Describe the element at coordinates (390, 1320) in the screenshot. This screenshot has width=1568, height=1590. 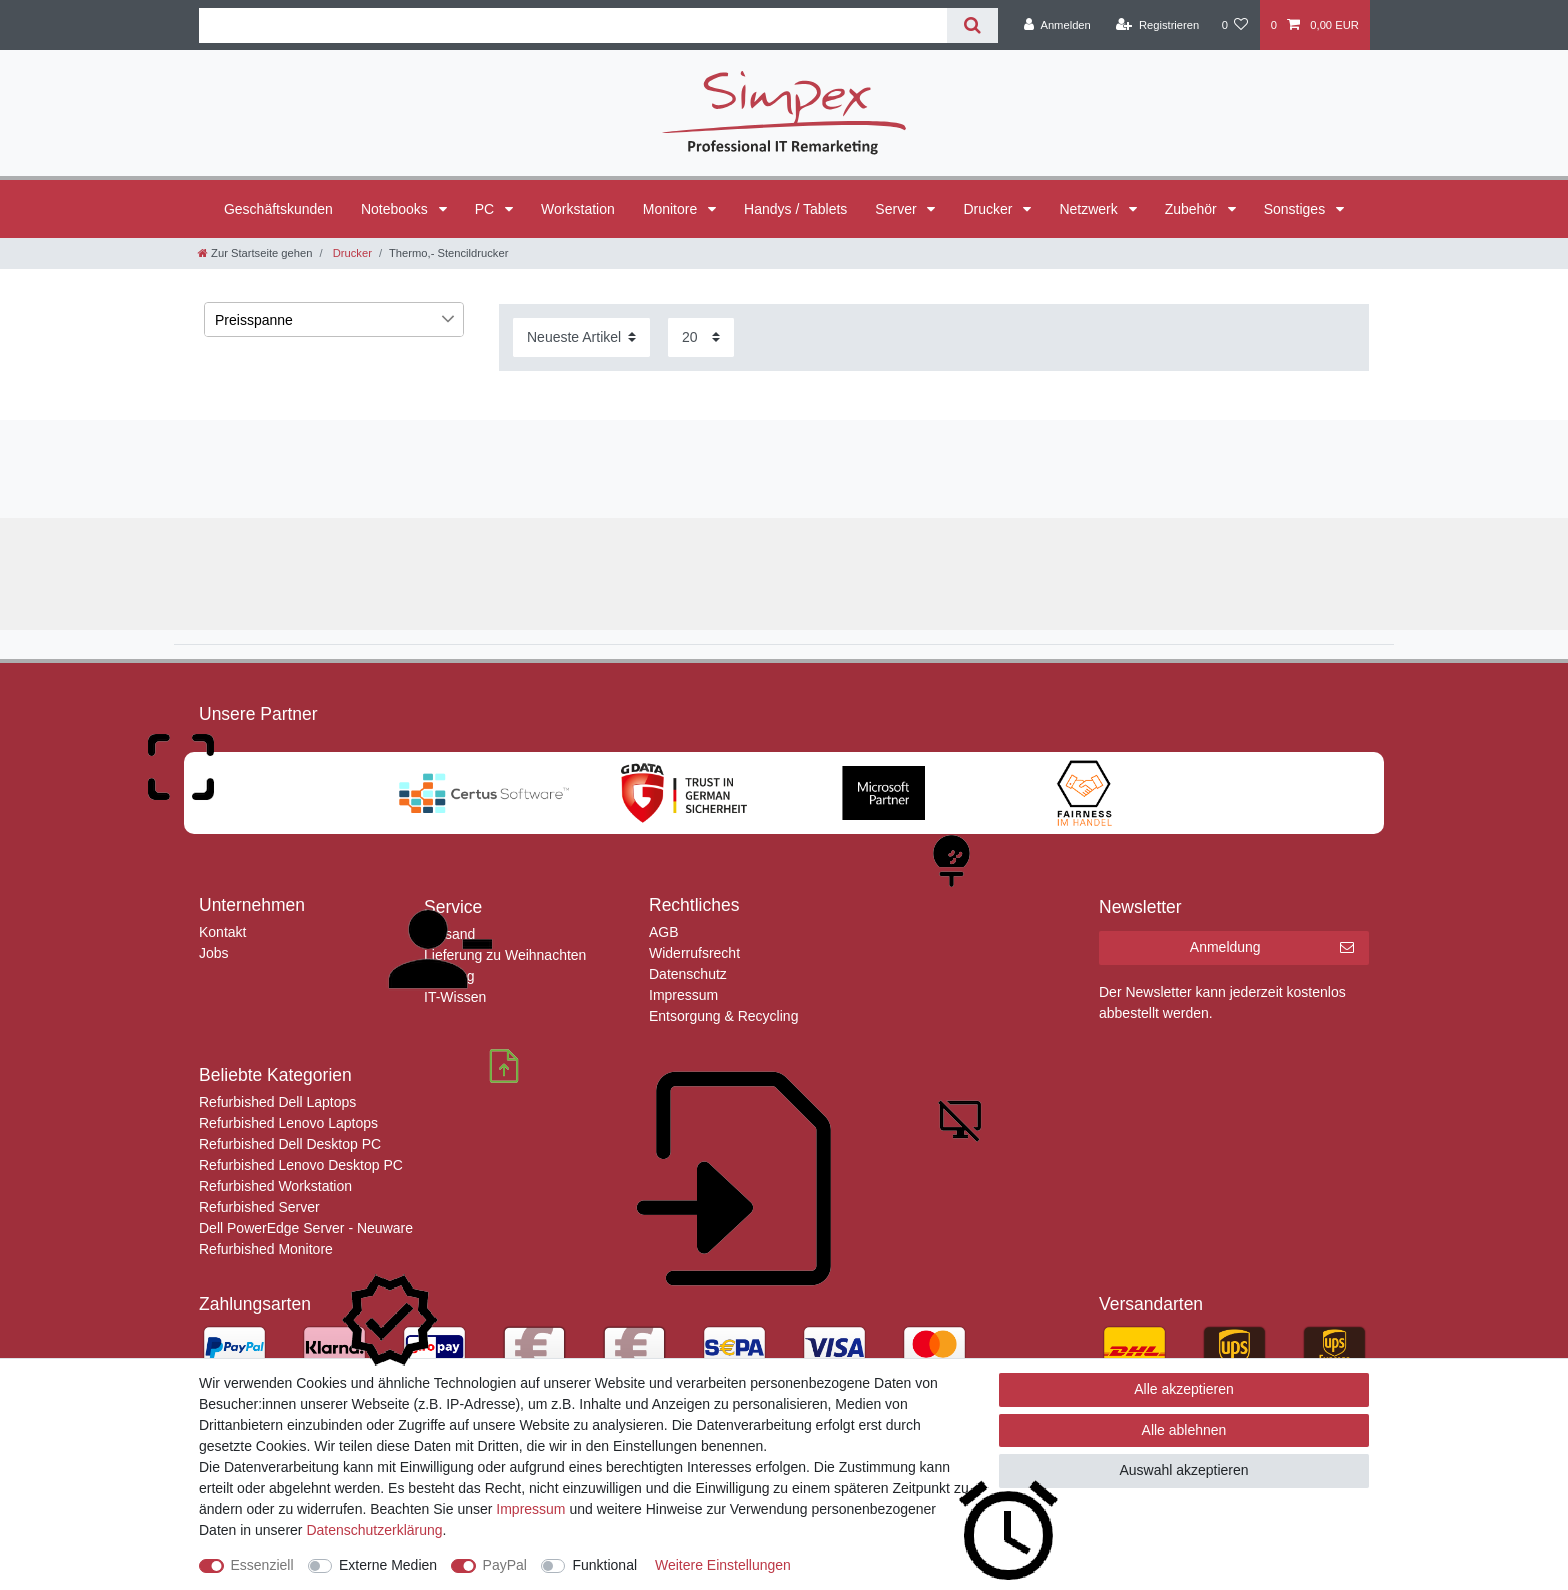
I see `indicates a verified account or profile` at that location.